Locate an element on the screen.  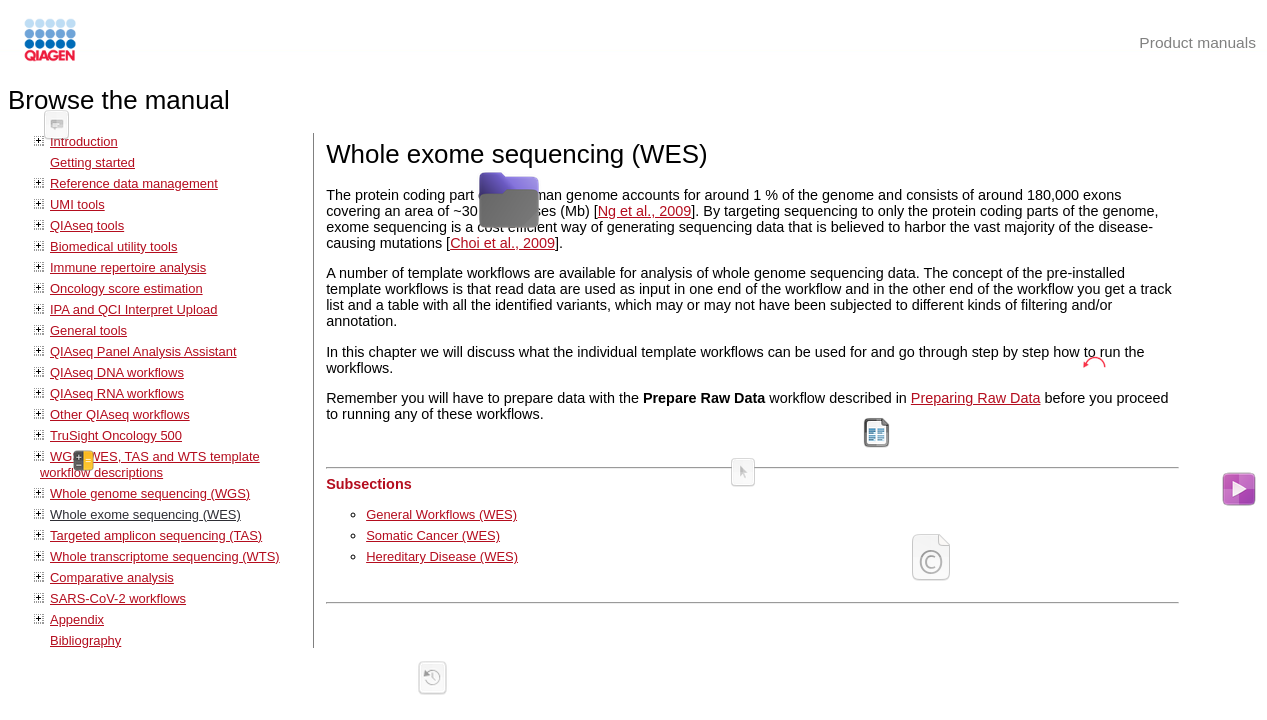
indicates a file with copyright protection is located at coordinates (931, 557).